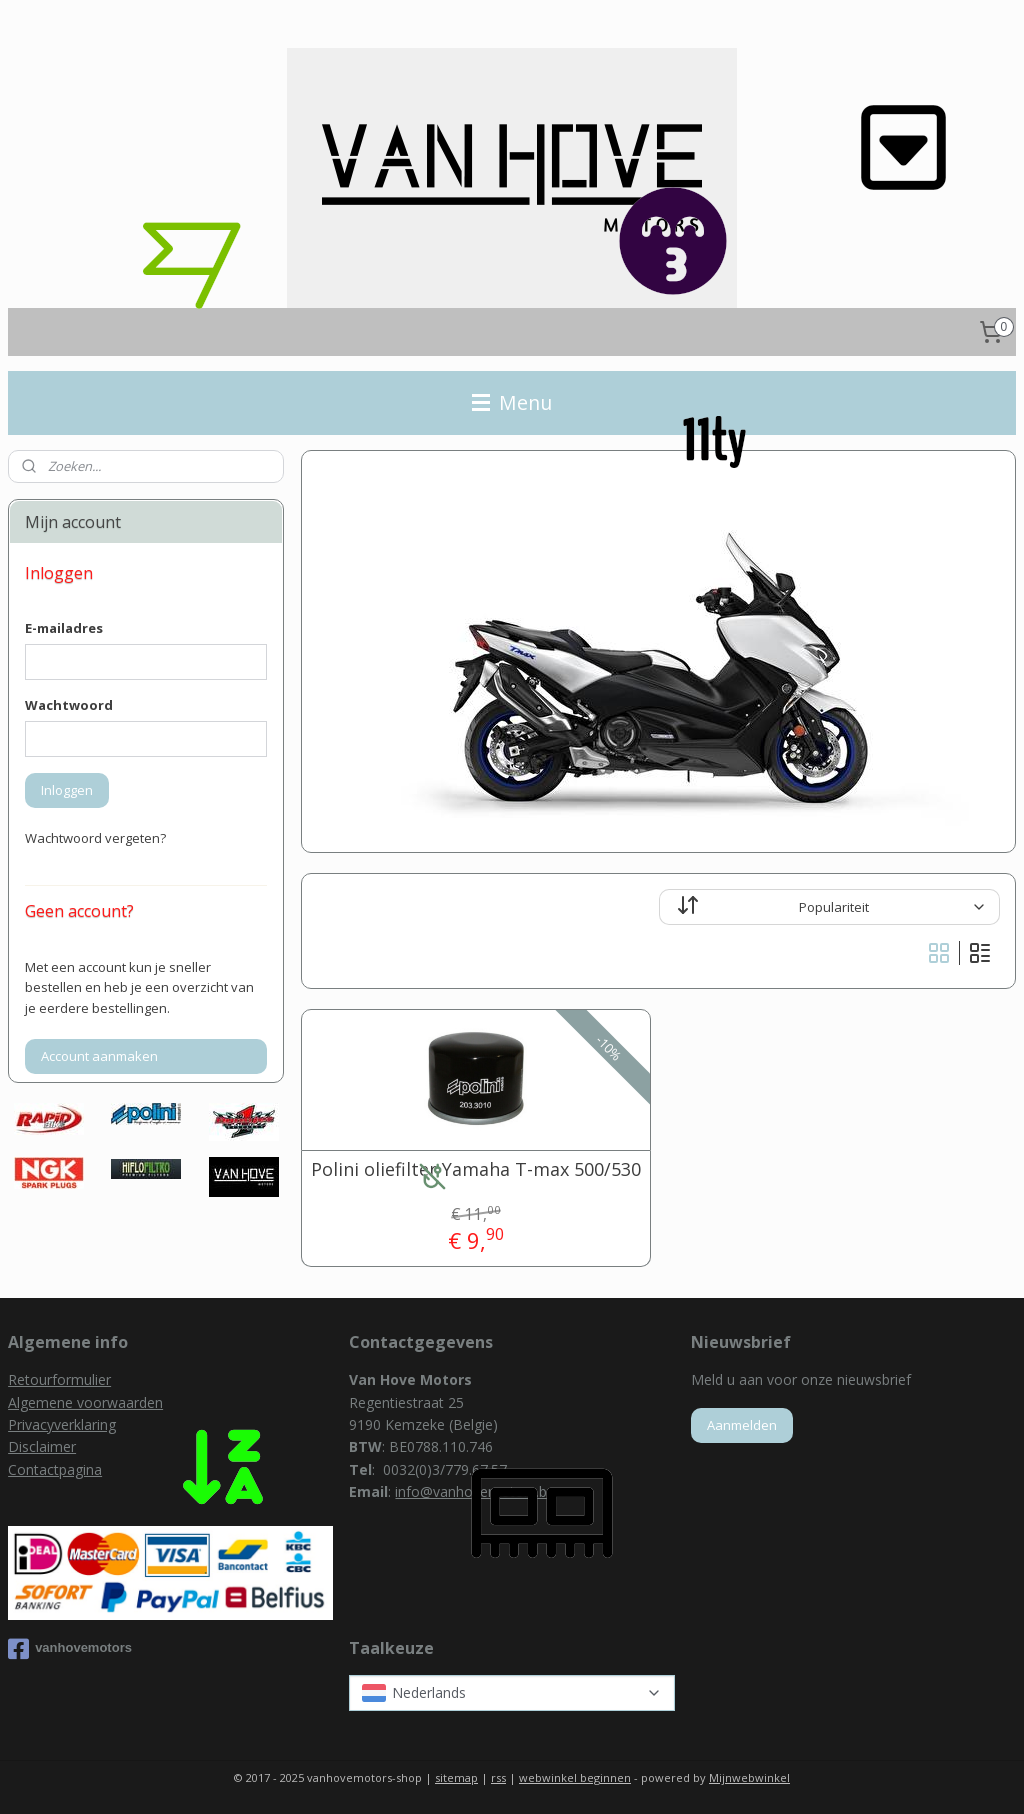 This screenshot has width=1024, height=1814. I want to click on sort items alphabetically in descending order (Z to A), so click(223, 1467).